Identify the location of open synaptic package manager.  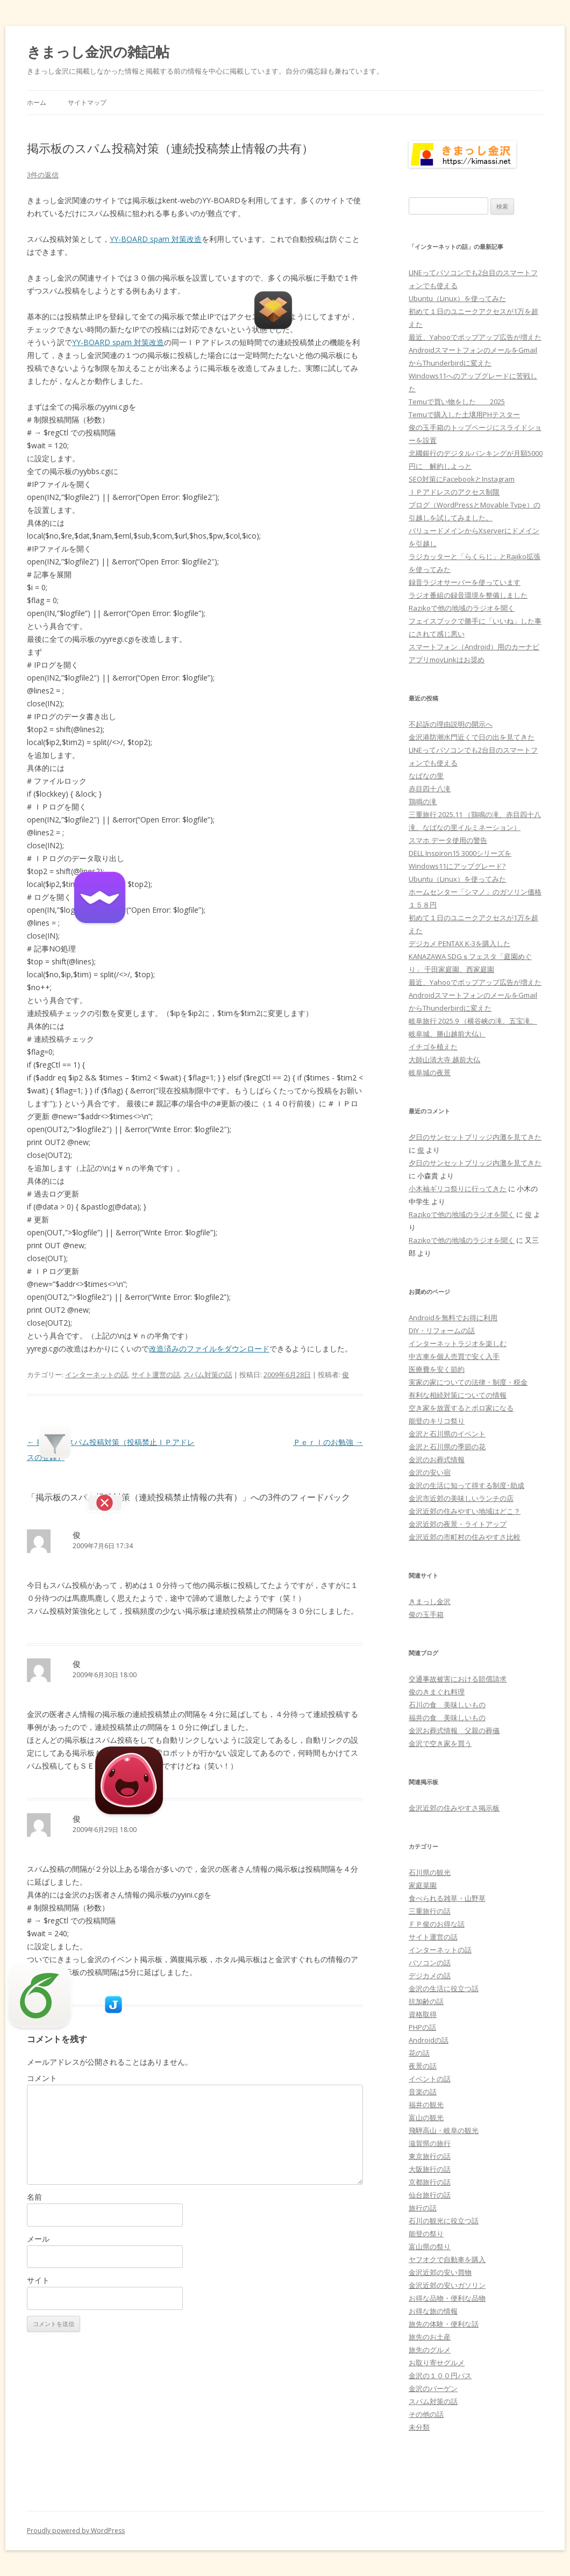
(273, 310).